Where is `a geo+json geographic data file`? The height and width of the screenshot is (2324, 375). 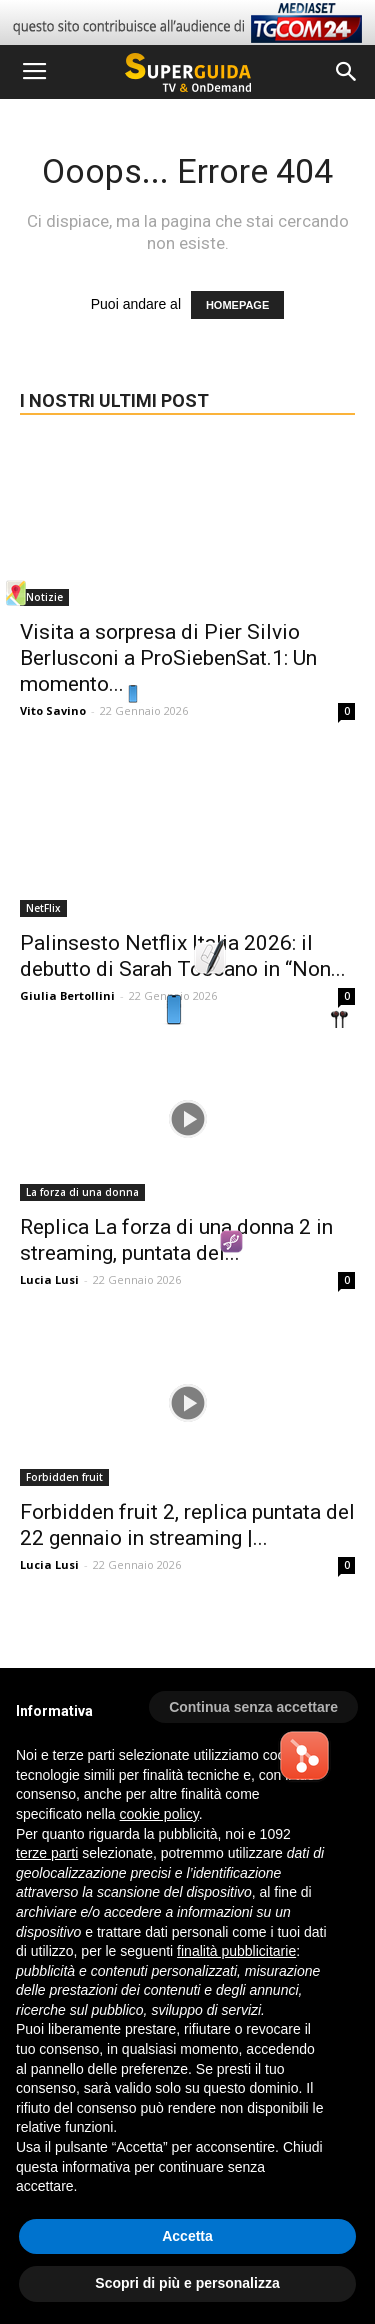 a geo+json geographic data file is located at coordinates (16, 593).